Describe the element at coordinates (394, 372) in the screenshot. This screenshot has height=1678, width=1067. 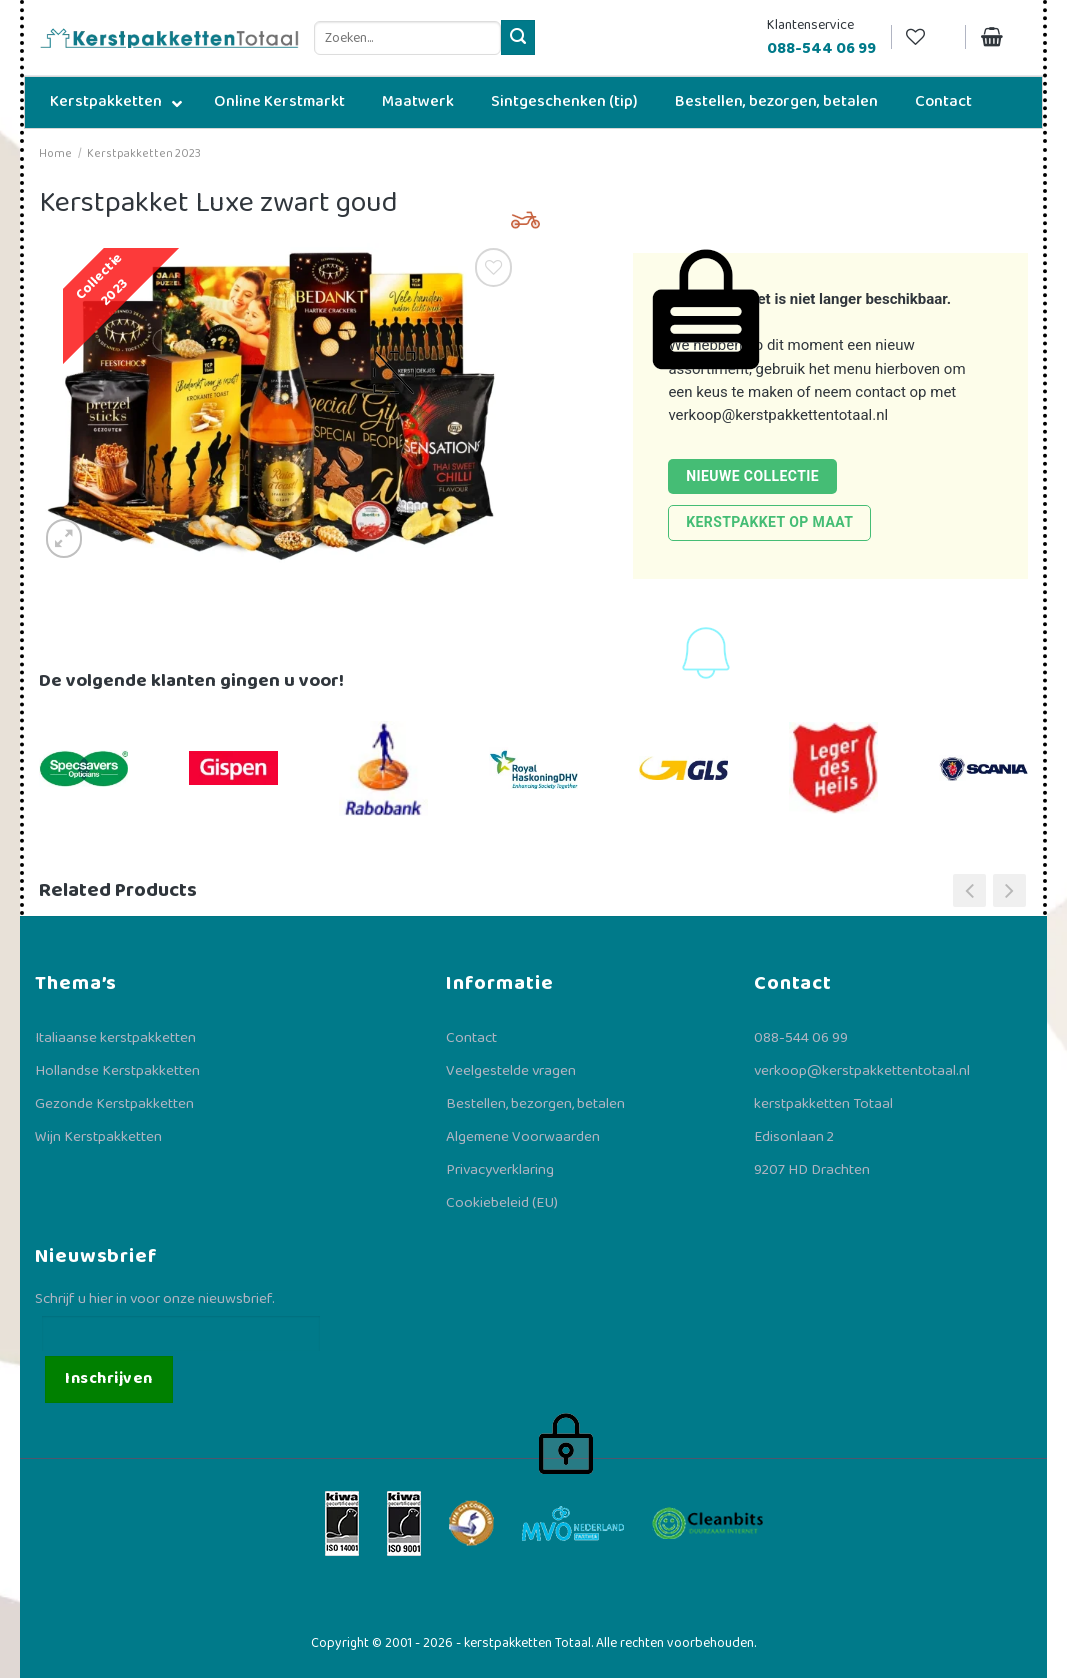
I see `deselect or clear current selection` at that location.